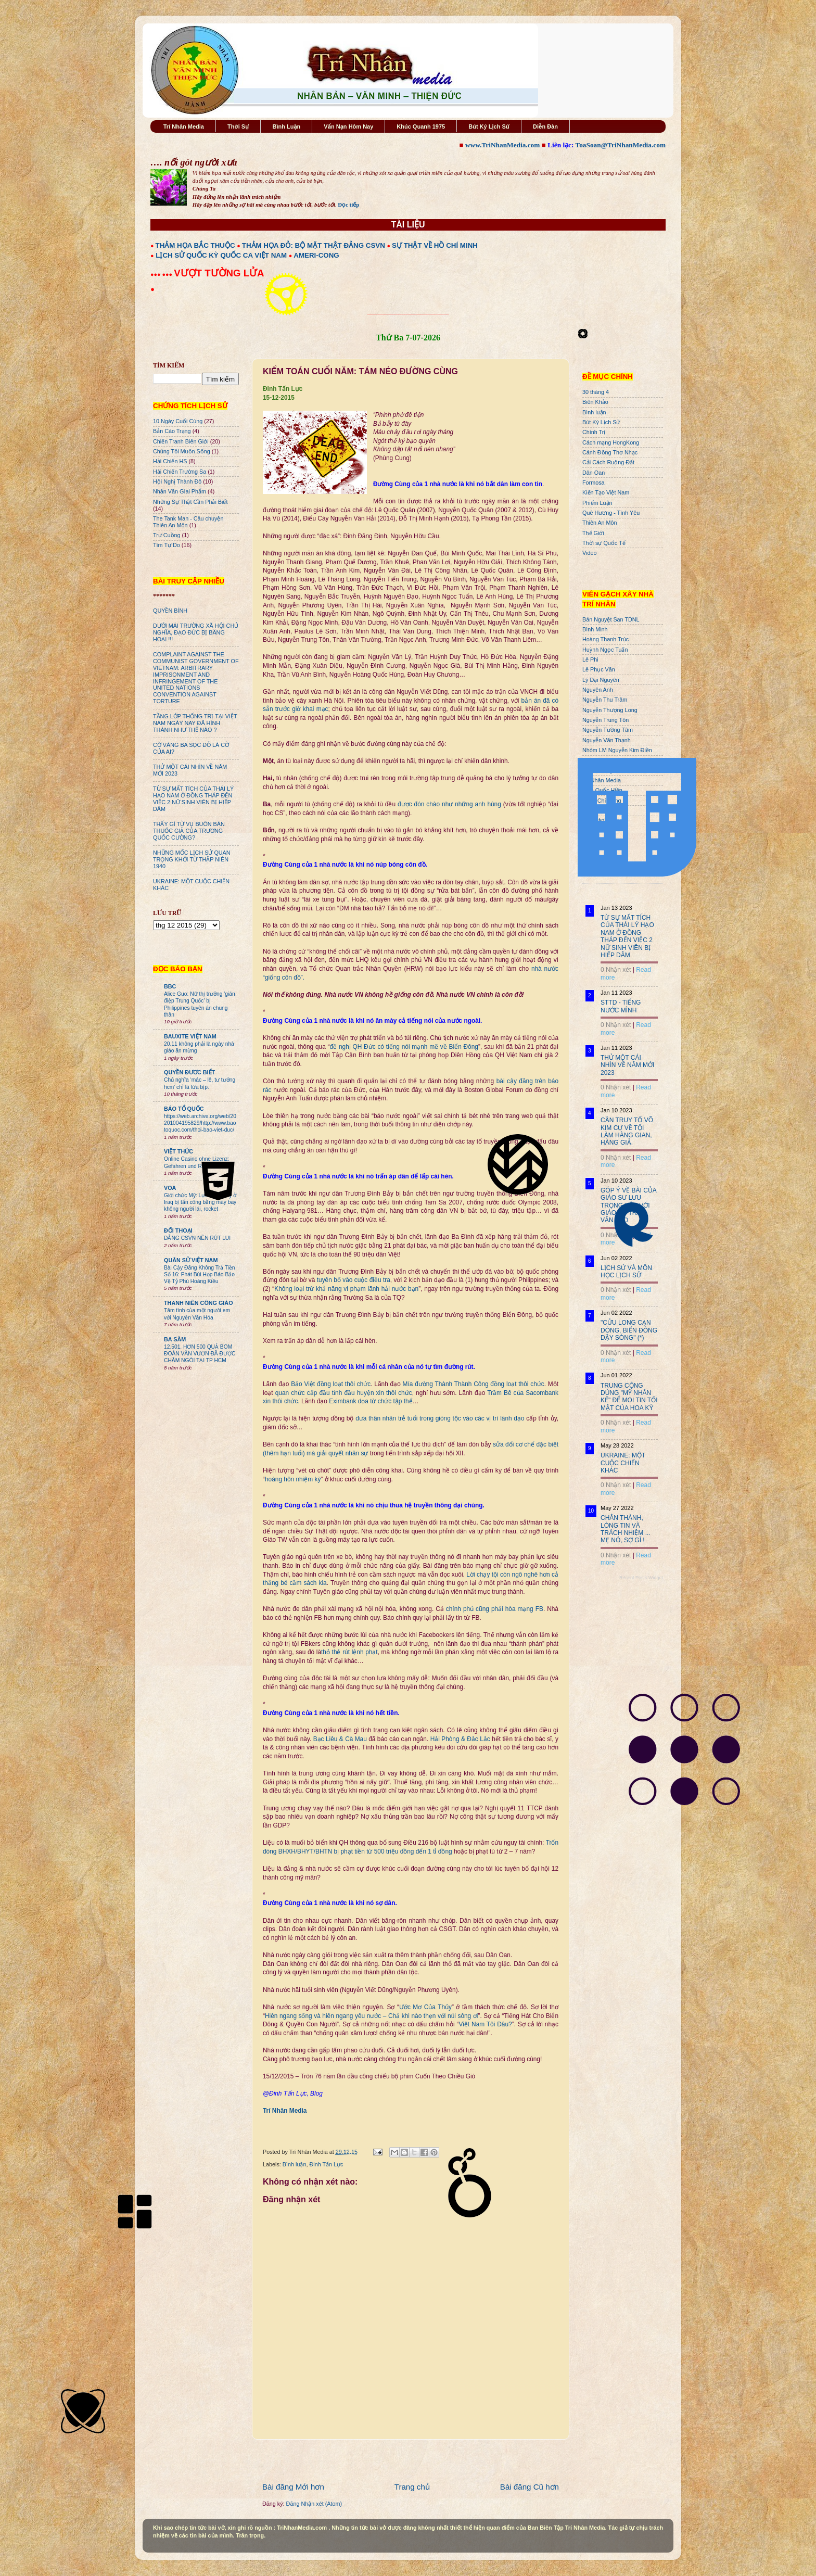 Image resolution: width=816 pixels, height=2576 pixels. What do you see at coordinates (583, 334) in the screenshot?
I see `open ShareX screen capture application` at bounding box center [583, 334].